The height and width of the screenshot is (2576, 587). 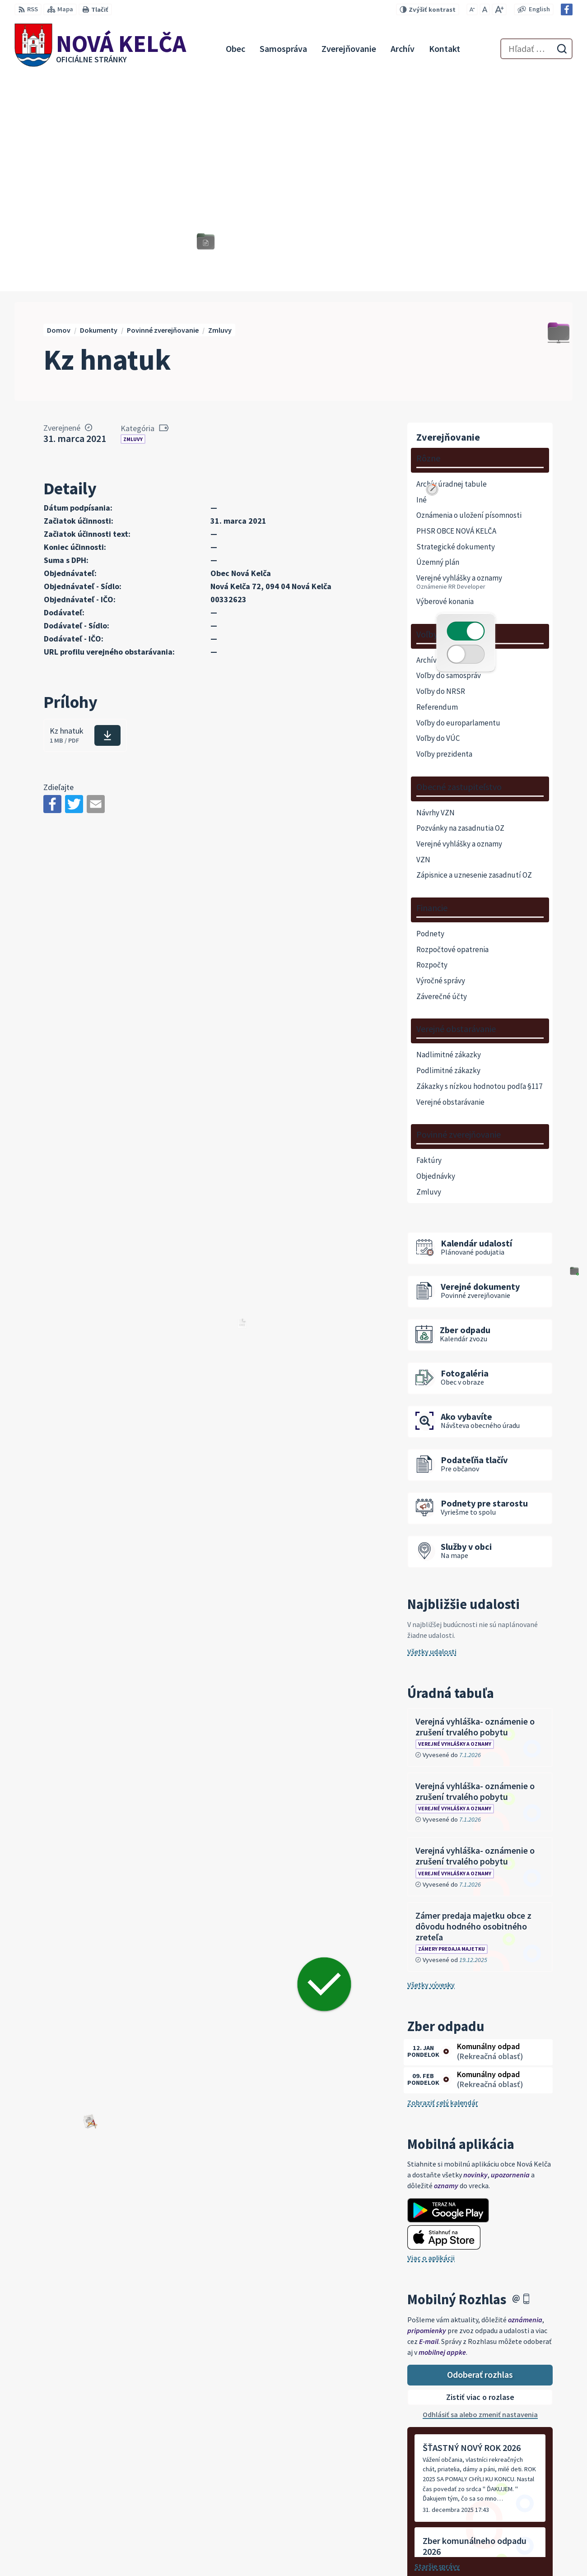 I want to click on a windows shortcut file (.lnk), so click(x=242, y=1324).